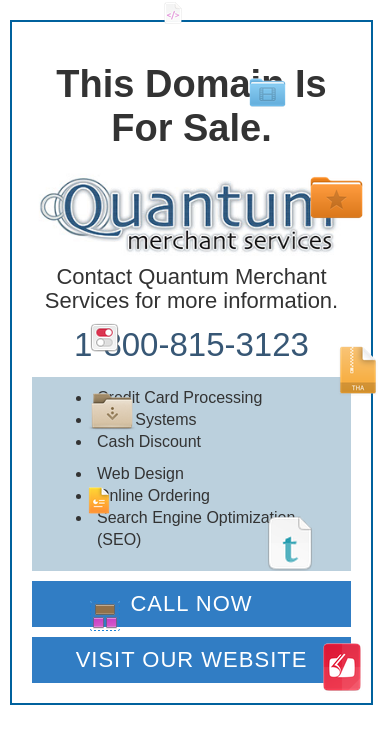  Describe the element at coordinates (173, 13) in the screenshot. I see `an xml or markup language file` at that location.